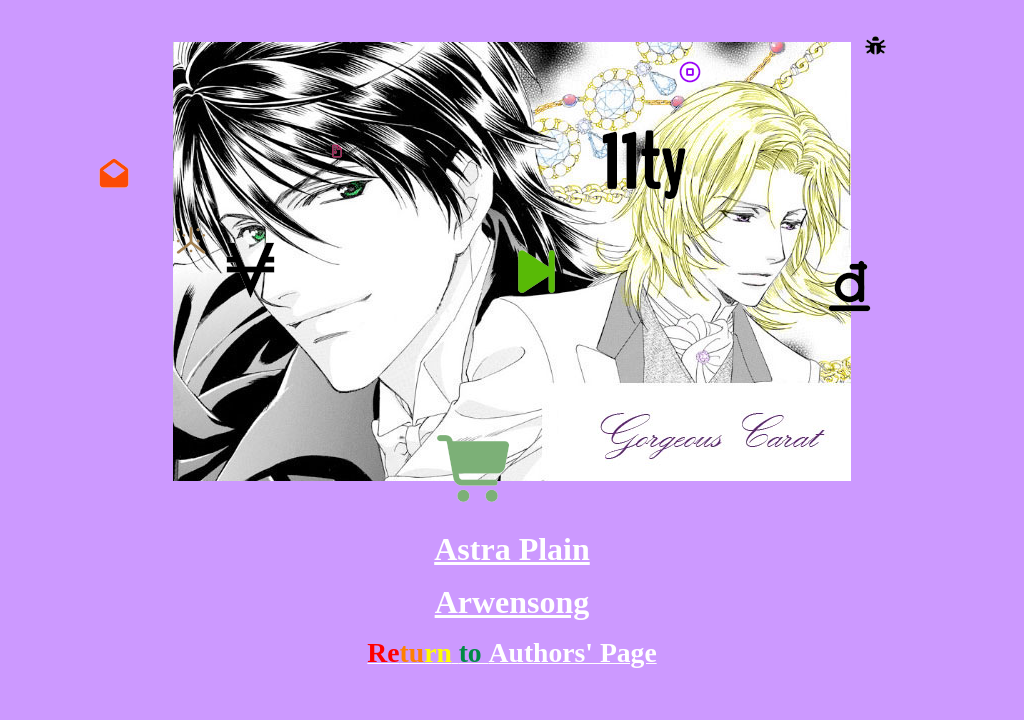 The width and height of the screenshot is (1024, 720). What do you see at coordinates (477, 469) in the screenshot?
I see `view your shopping cart` at bounding box center [477, 469].